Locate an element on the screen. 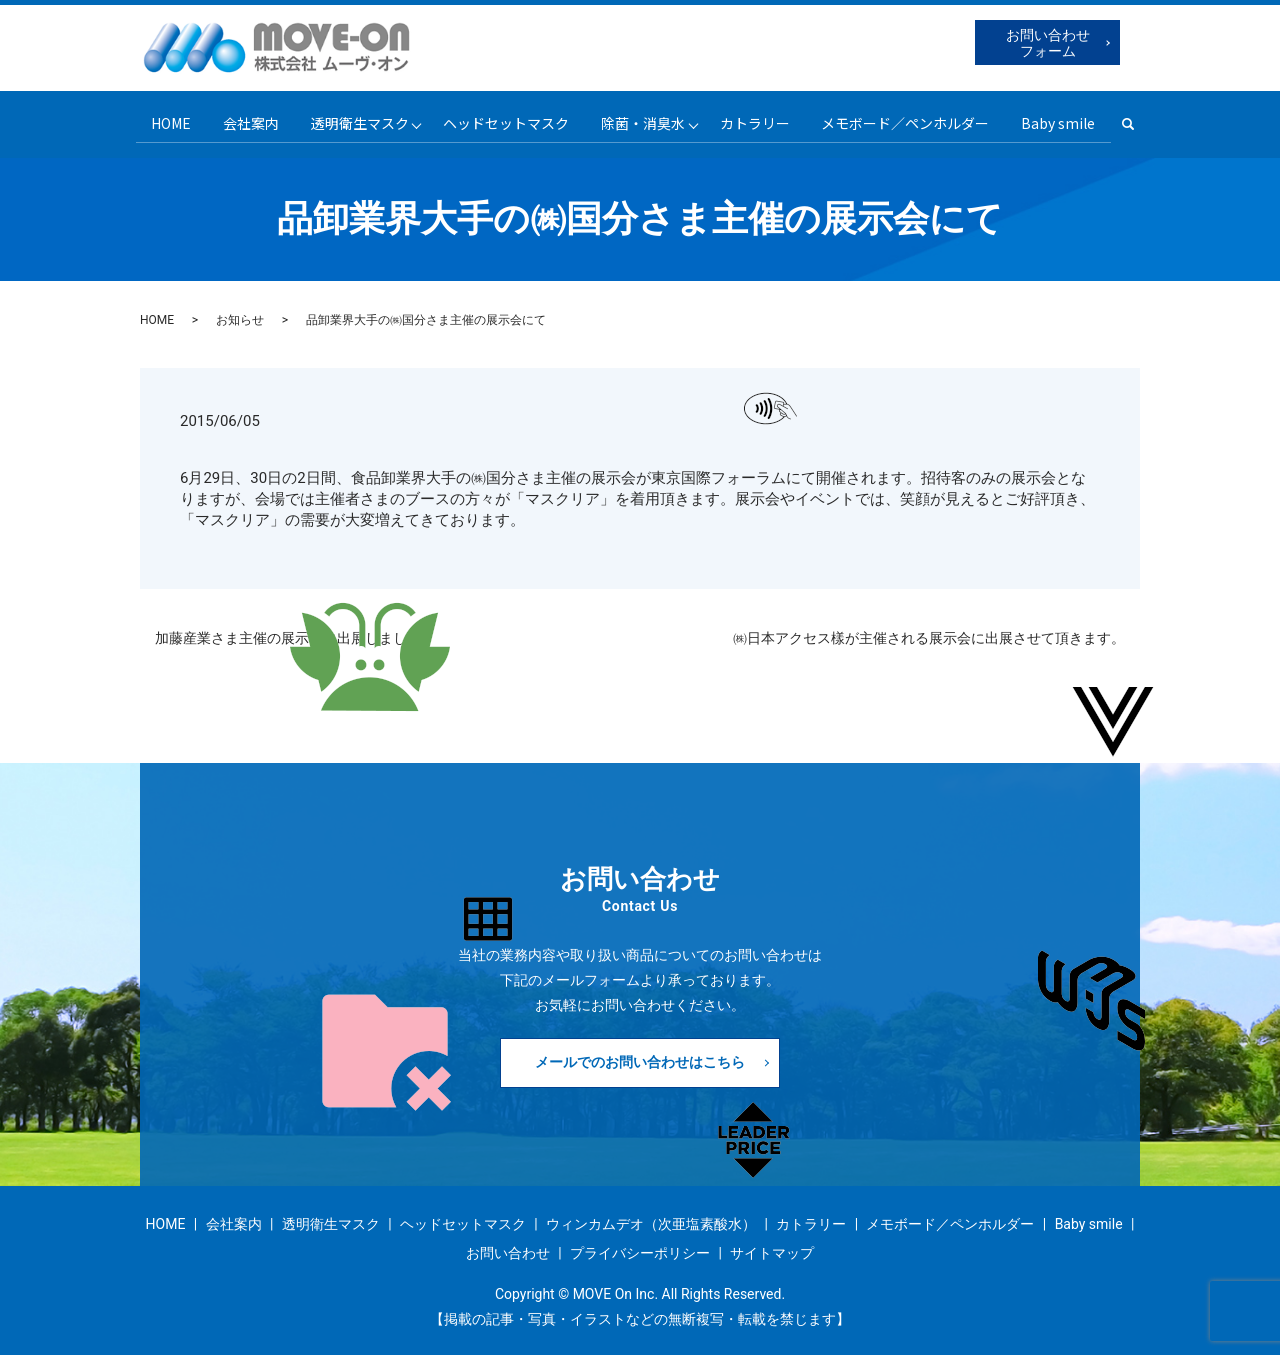 The image size is (1280, 1355). indicates contactless payment is accepted is located at coordinates (770, 408).